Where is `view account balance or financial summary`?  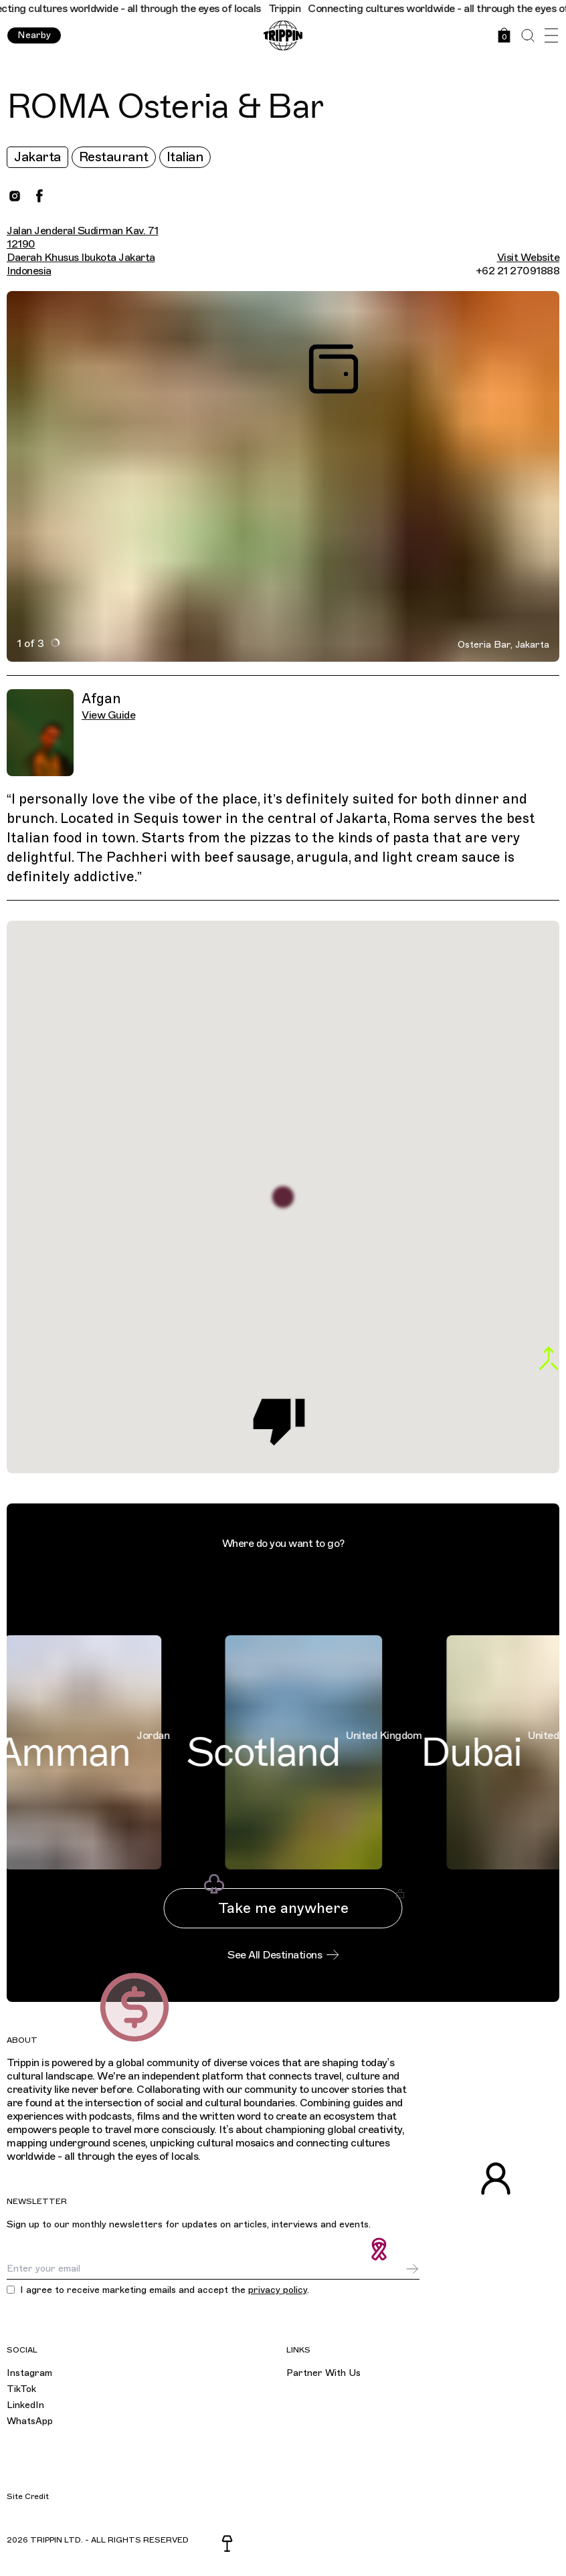 view account balance or financial summary is located at coordinates (134, 2007).